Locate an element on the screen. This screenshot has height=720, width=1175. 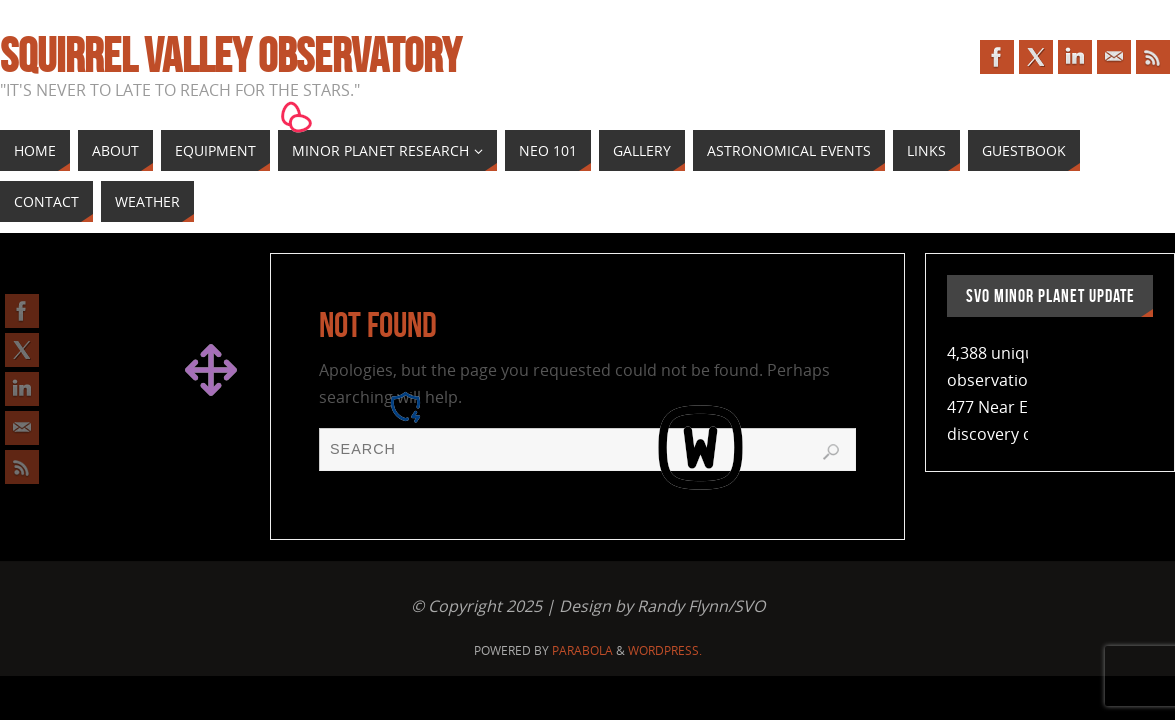
browse egg or breakfast recipes is located at coordinates (296, 115).